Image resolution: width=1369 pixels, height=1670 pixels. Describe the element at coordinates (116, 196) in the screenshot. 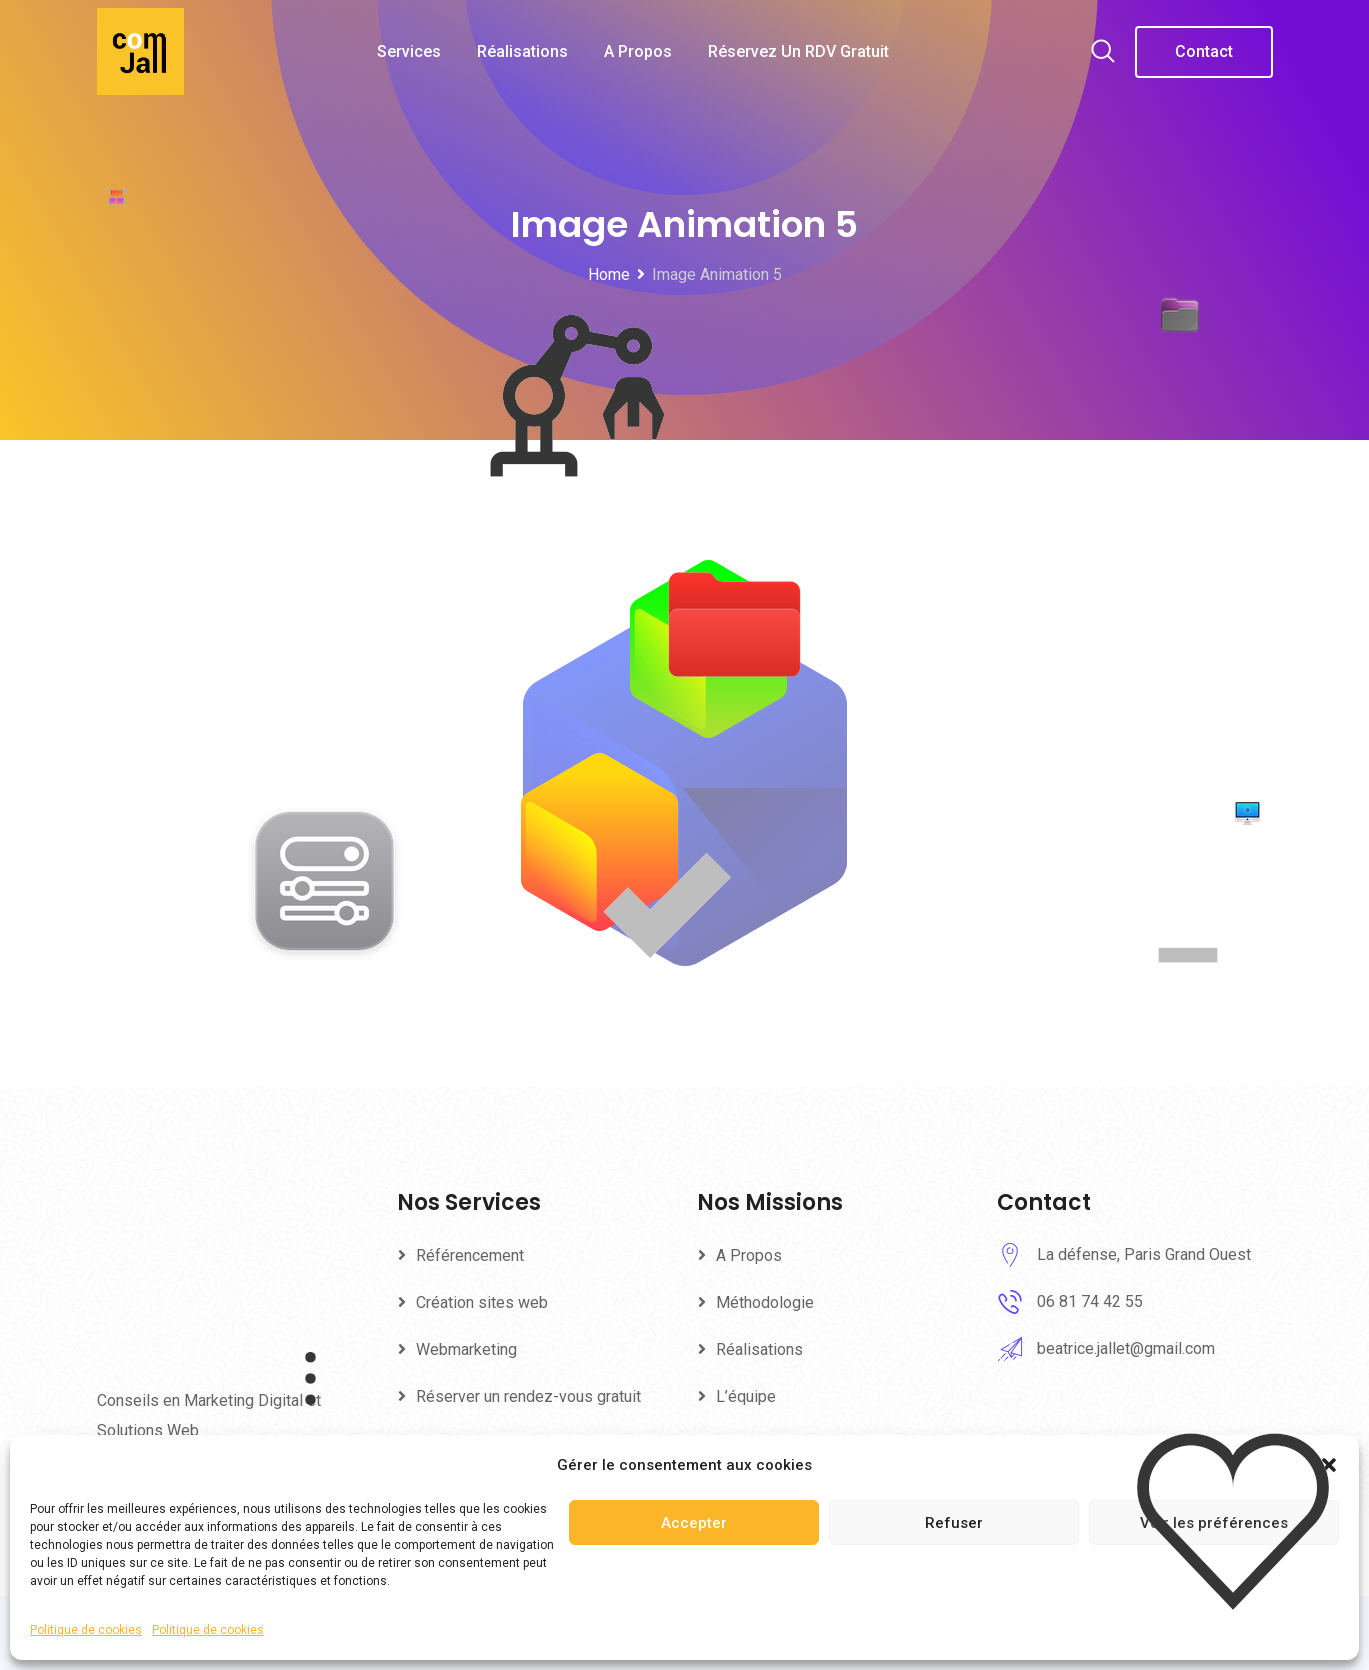

I see `select all items in the current view` at that location.